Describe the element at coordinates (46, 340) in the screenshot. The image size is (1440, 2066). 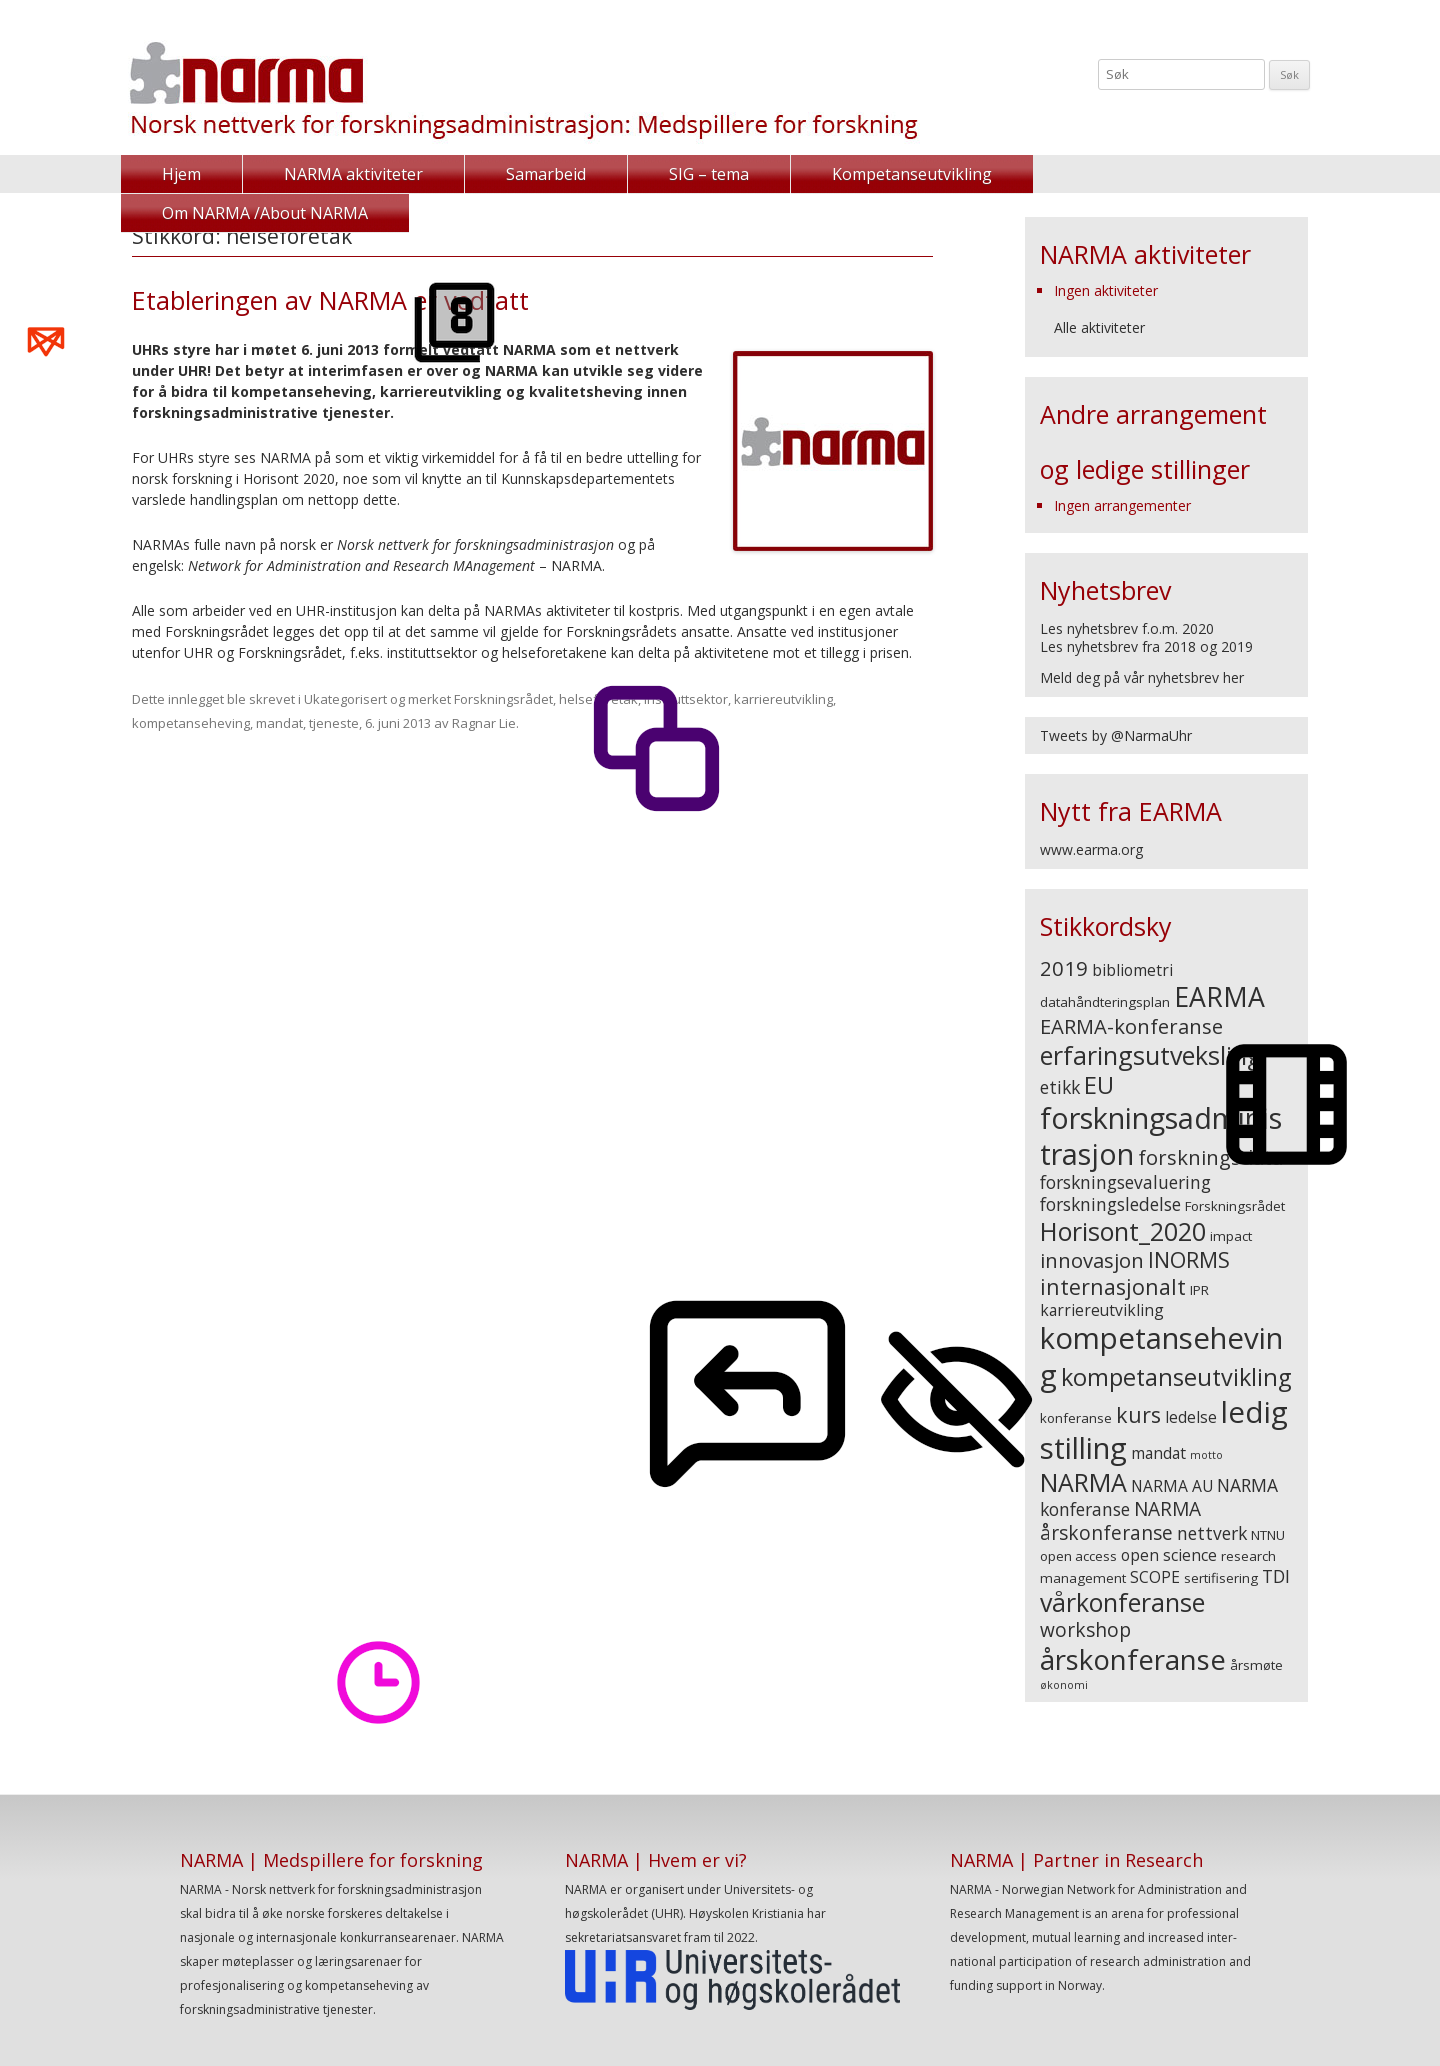
I see `access DC/OS dashboard or services` at that location.